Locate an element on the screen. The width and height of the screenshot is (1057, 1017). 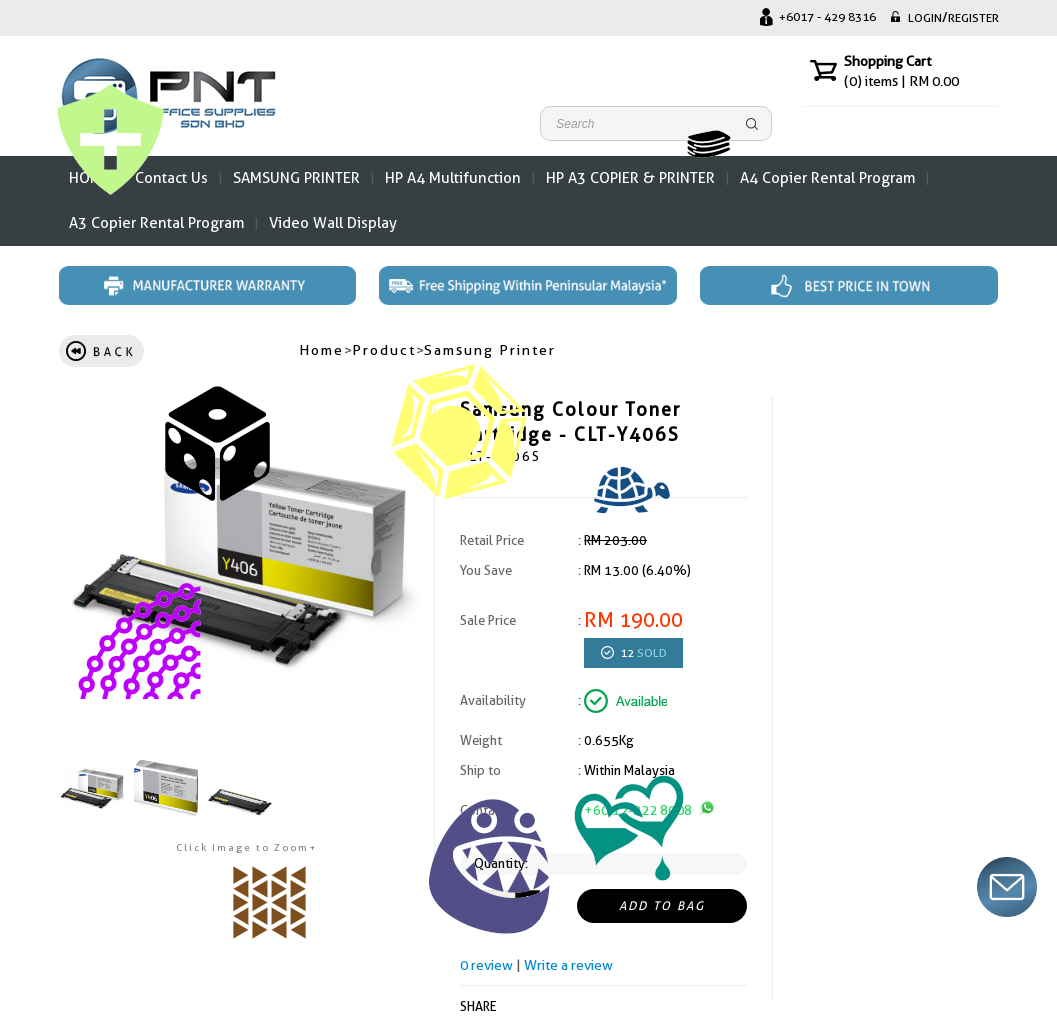
transfer health or life points between characters is located at coordinates (629, 825).